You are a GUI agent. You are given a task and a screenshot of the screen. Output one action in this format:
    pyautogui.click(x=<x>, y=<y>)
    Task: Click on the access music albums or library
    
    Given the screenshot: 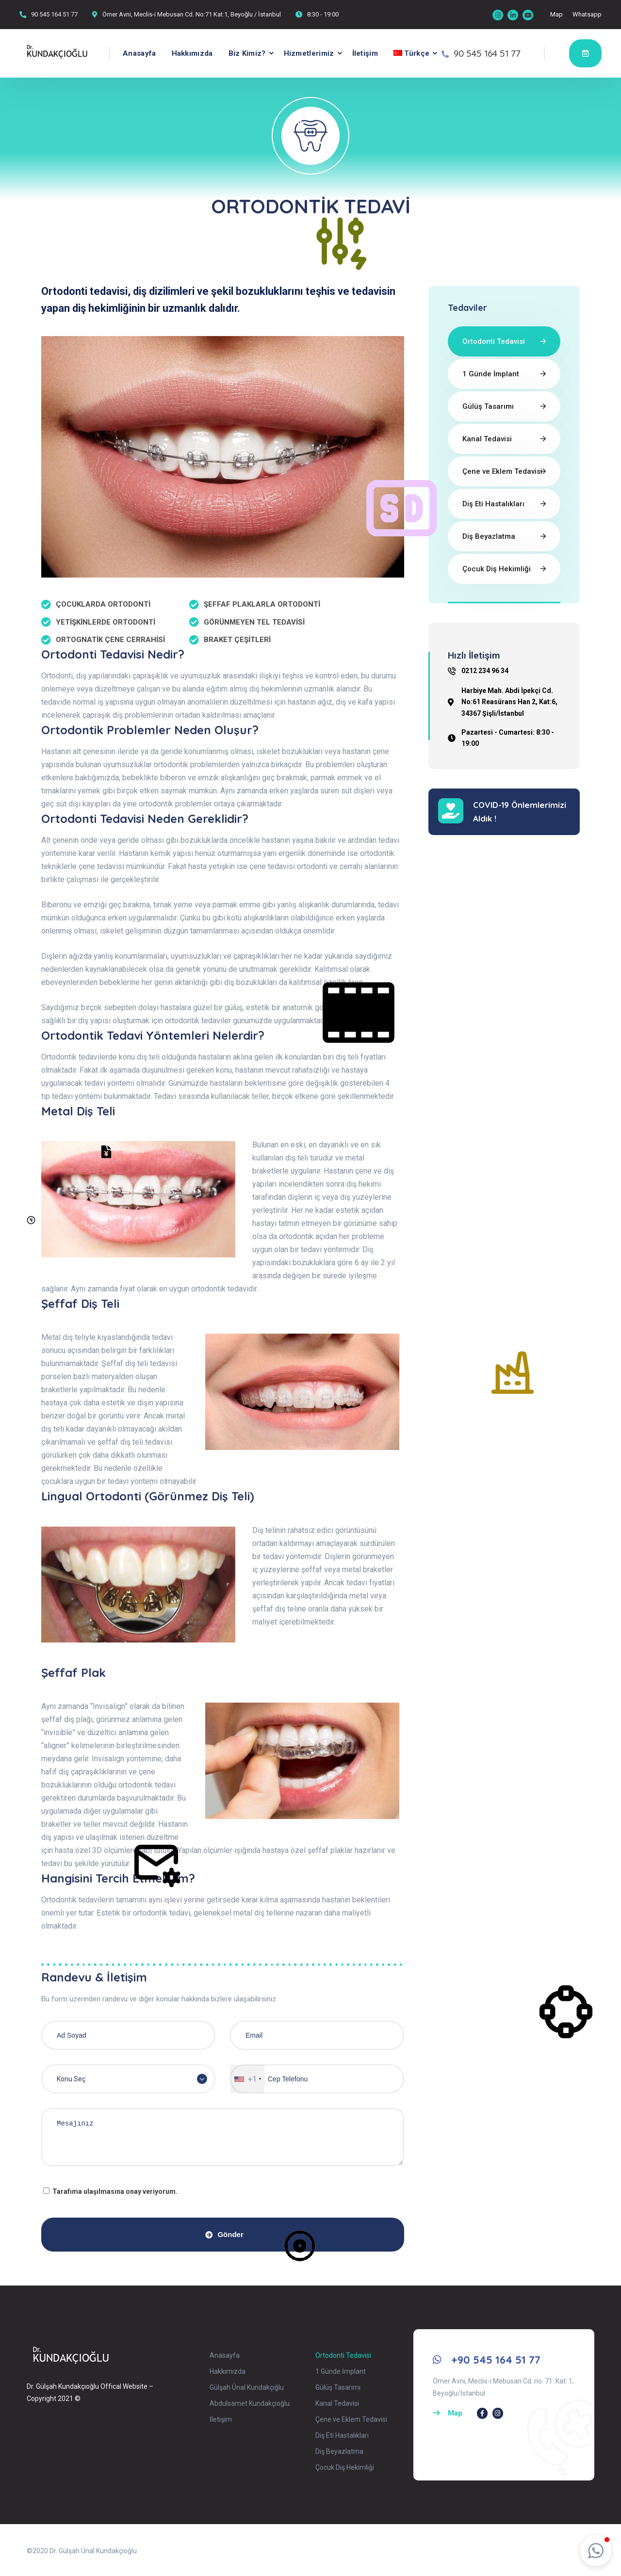 What is the action you would take?
    pyautogui.click(x=300, y=2246)
    